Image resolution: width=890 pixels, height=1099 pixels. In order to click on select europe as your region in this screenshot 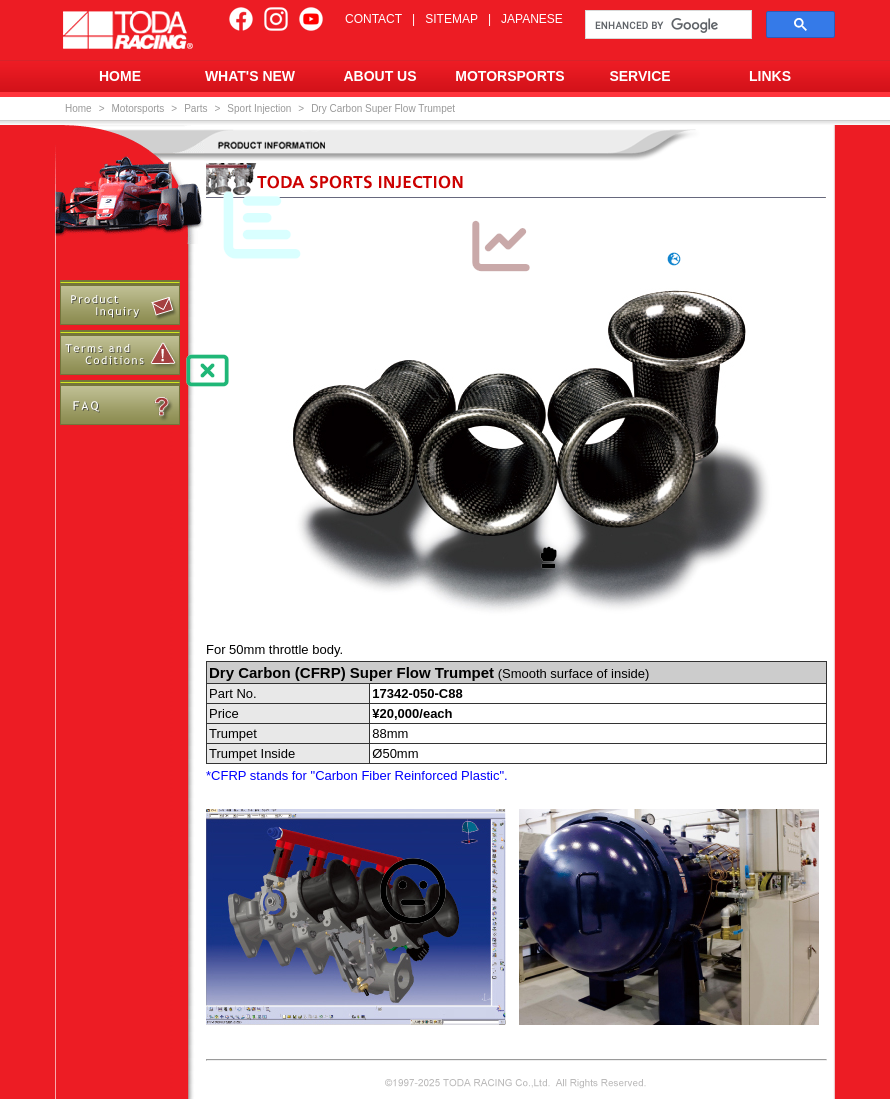, I will do `click(674, 259)`.